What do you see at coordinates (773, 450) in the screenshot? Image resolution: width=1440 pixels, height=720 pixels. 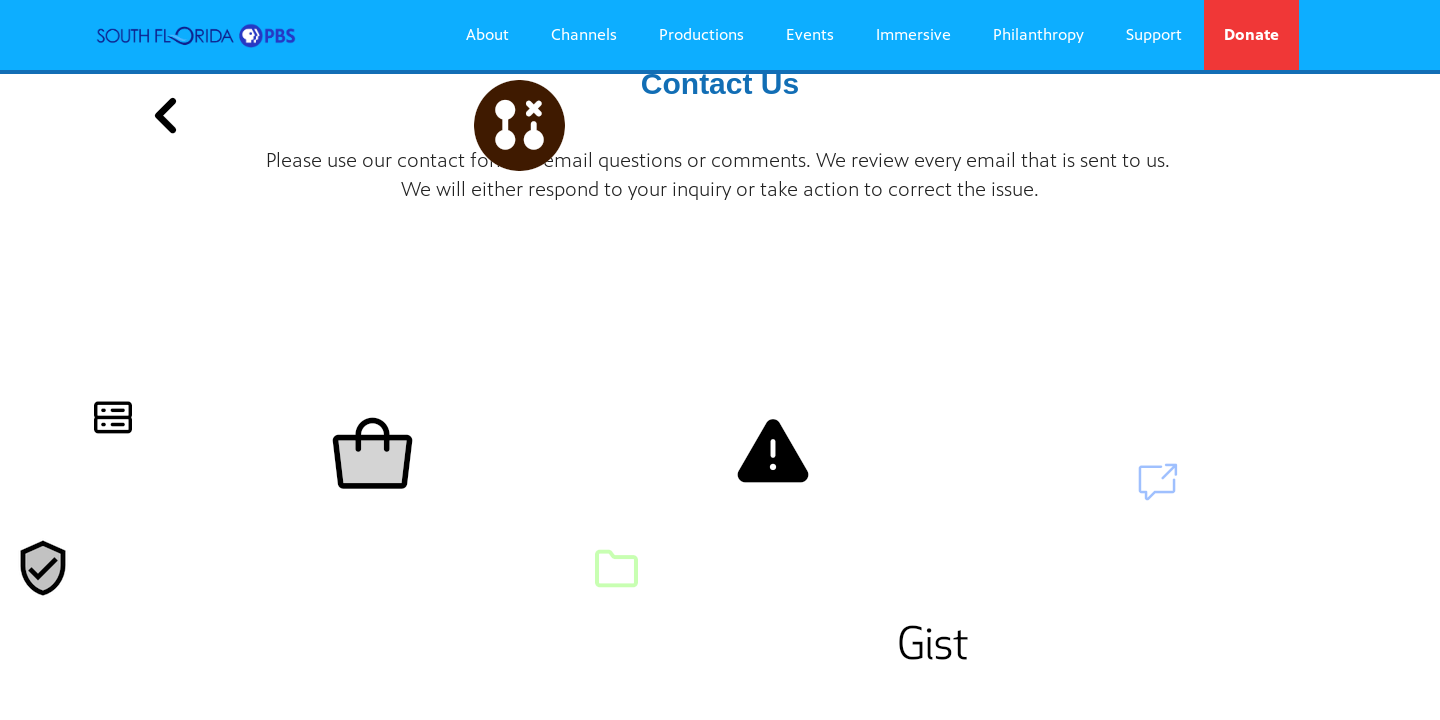 I see `indicates a warning or alert that requires attention` at bounding box center [773, 450].